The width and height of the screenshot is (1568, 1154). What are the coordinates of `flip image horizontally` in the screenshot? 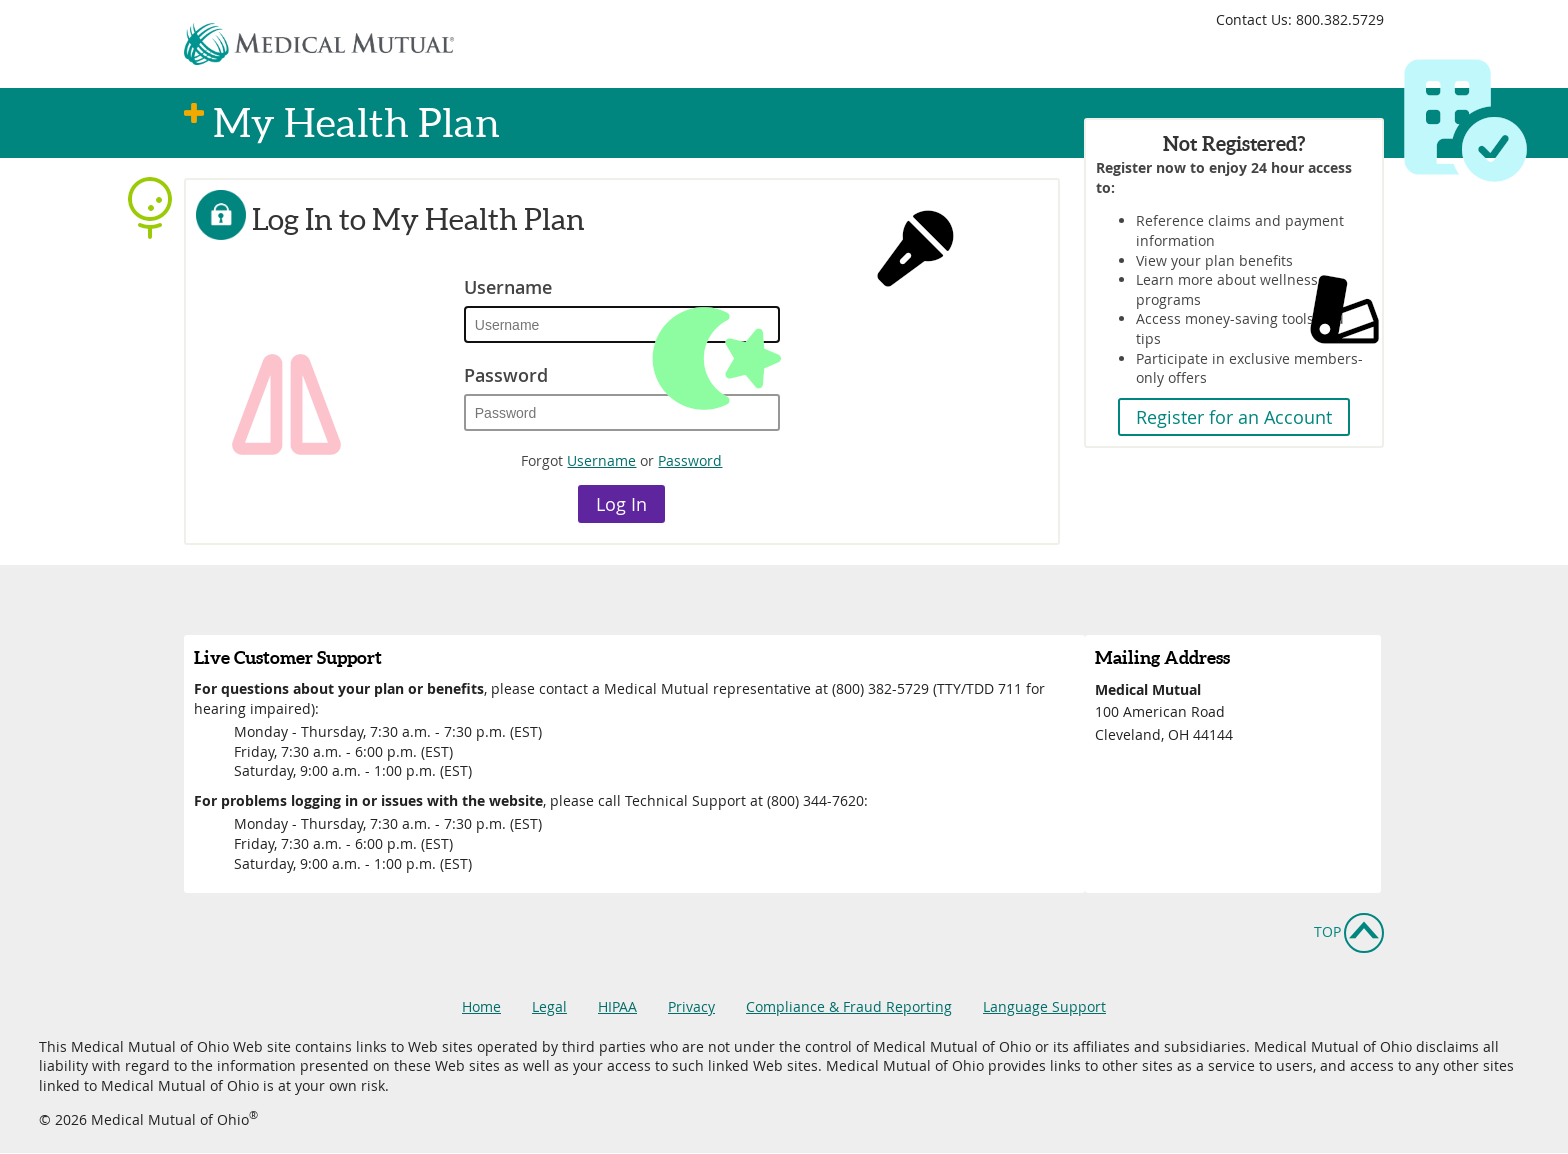 It's located at (286, 408).